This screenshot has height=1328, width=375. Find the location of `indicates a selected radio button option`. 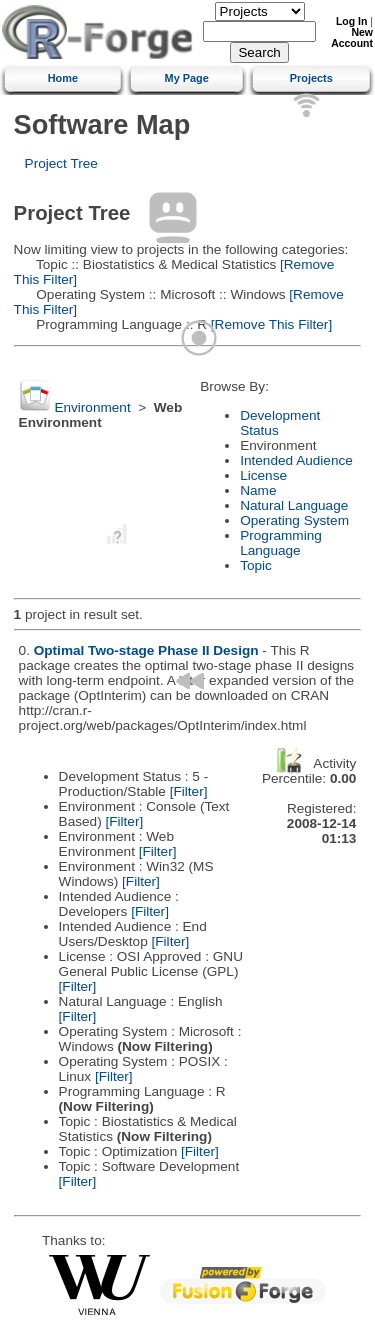

indicates a selected radio button option is located at coordinates (199, 338).